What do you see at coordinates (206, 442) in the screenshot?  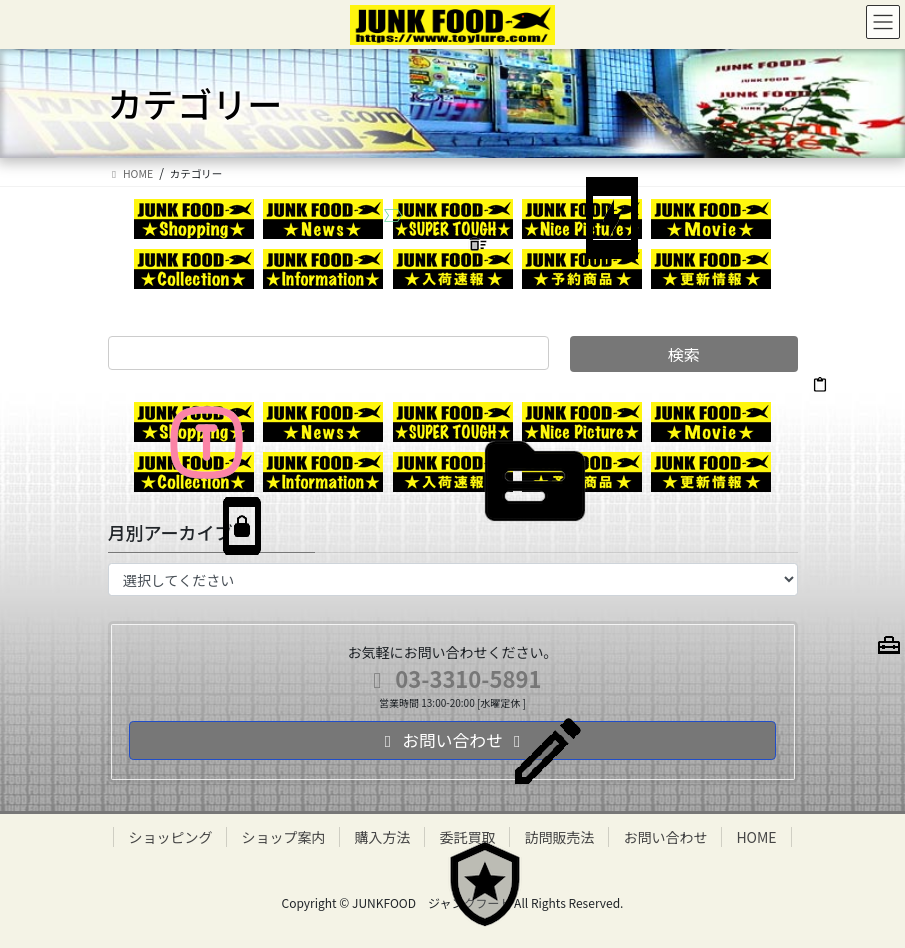 I see `text formatting or typography options` at bounding box center [206, 442].